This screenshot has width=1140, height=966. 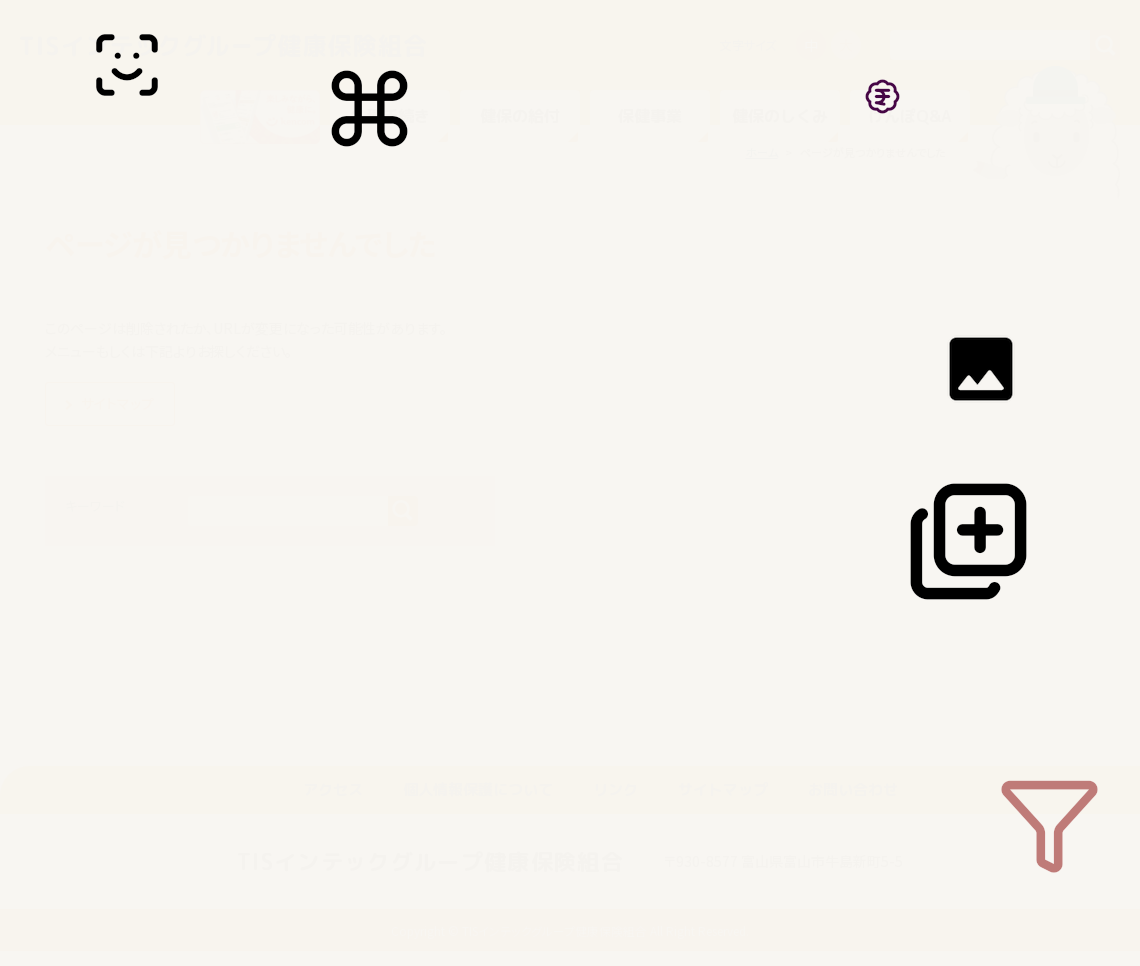 What do you see at coordinates (981, 369) in the screenshot?
I see `view image or photo` at bounding box center [981, 369].